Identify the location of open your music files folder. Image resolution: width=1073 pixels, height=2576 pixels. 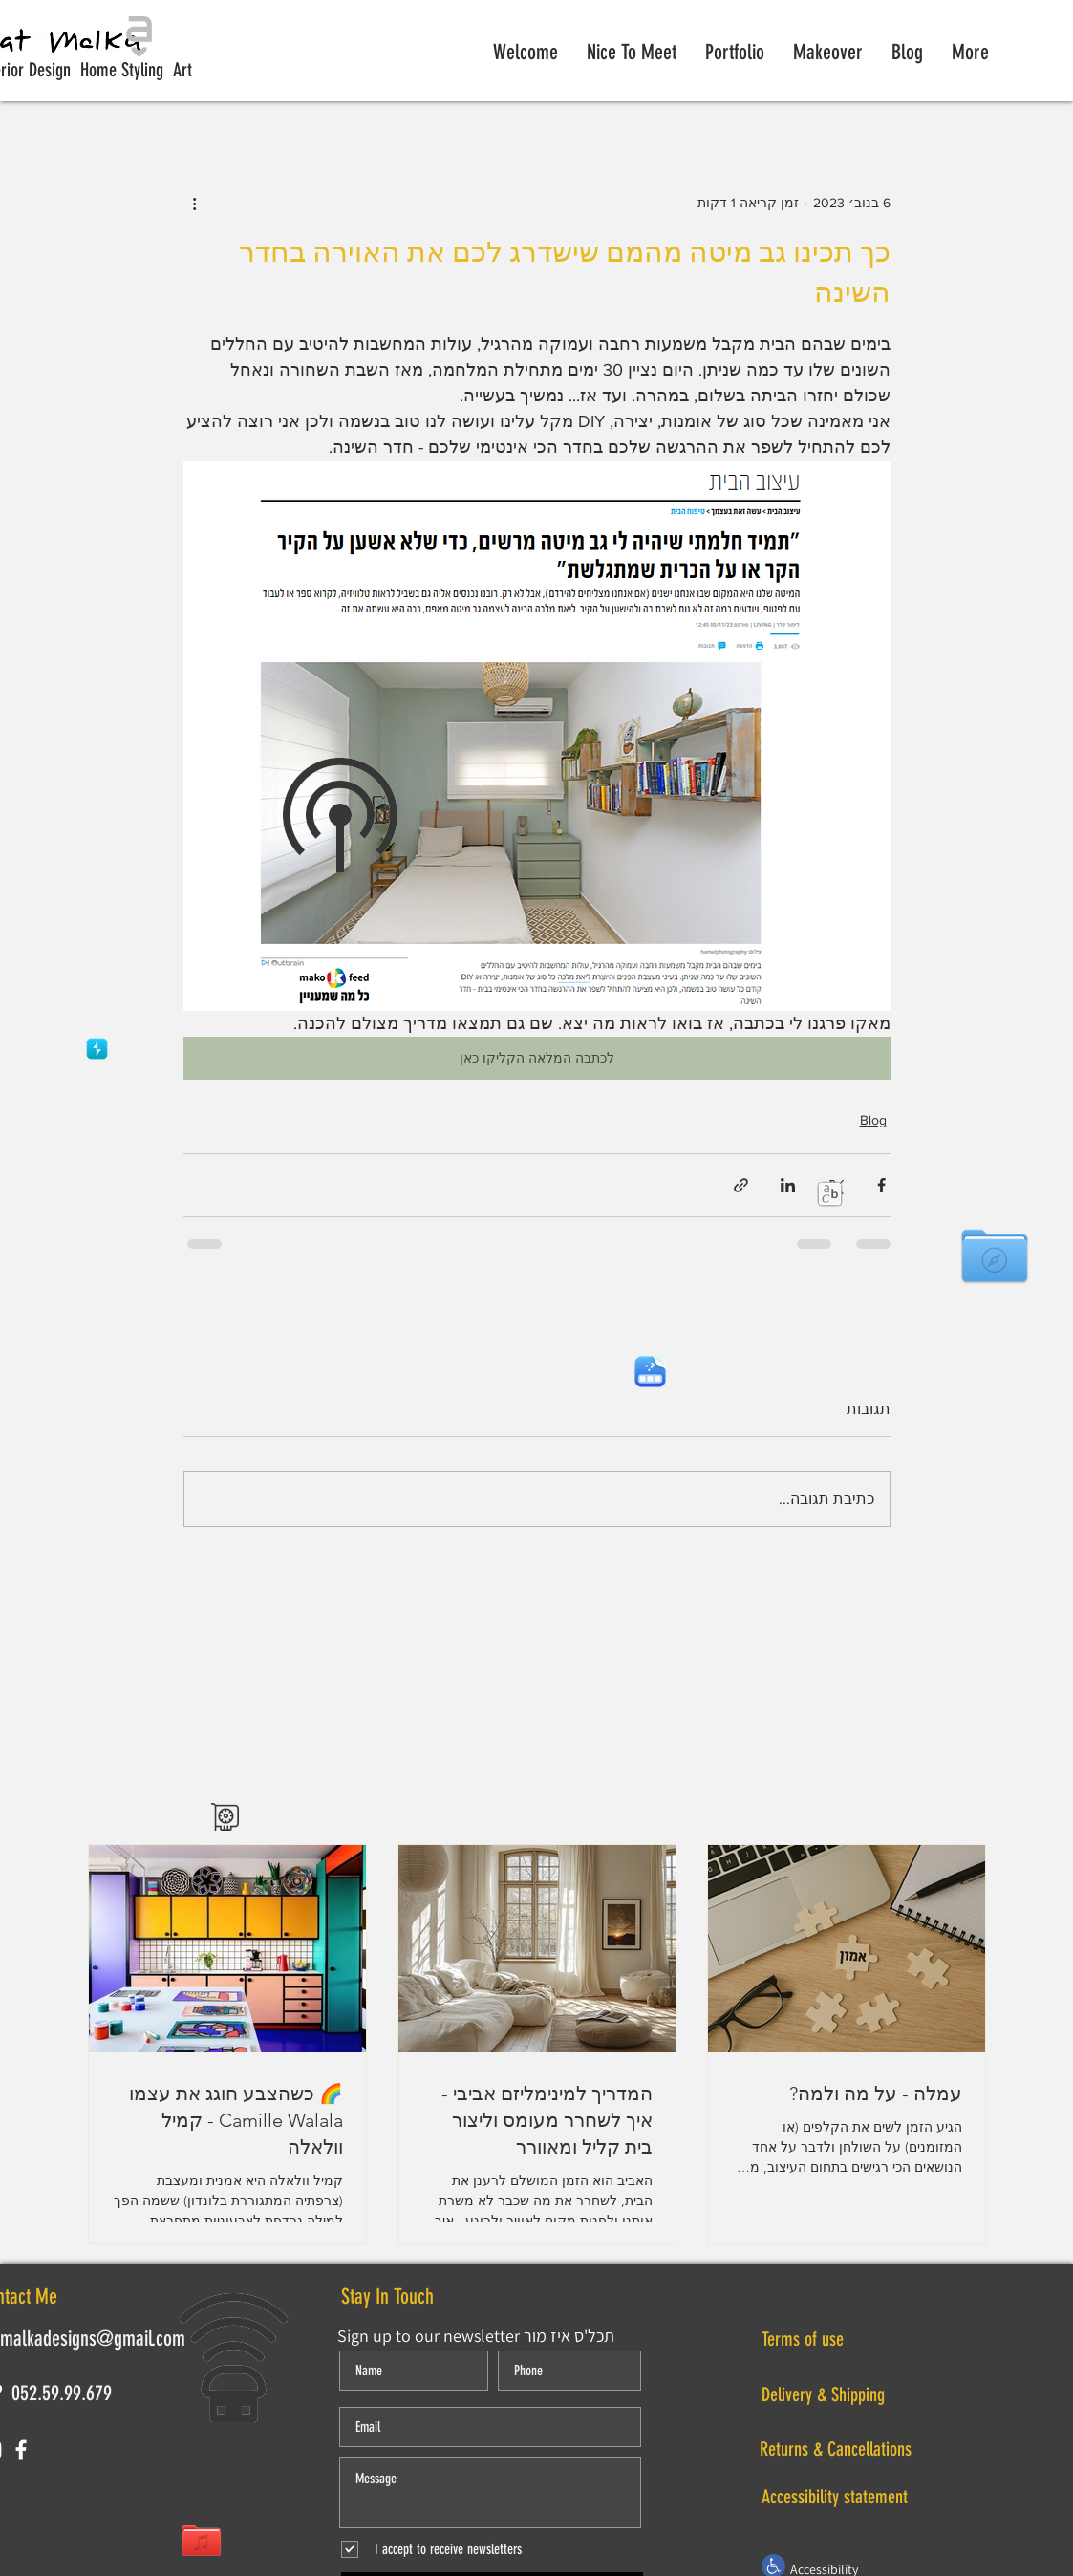
(202, 2541).